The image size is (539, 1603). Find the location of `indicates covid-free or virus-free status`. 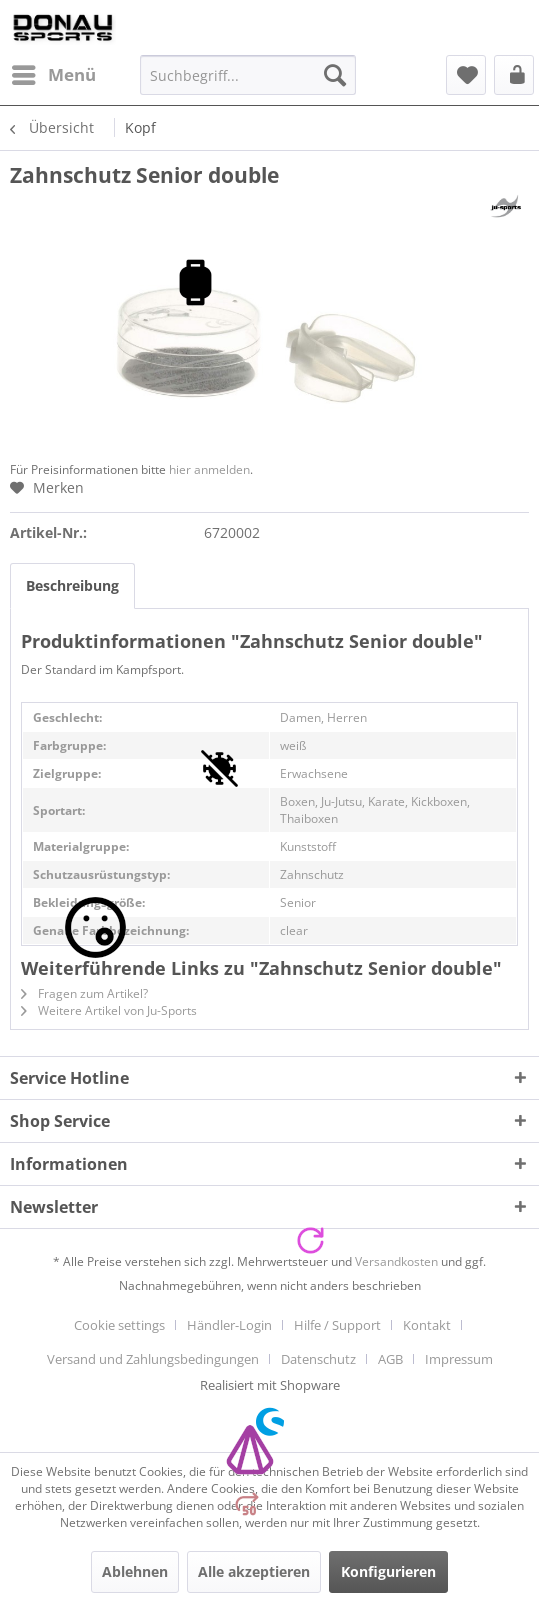

indicates covid-free or virus-free status is located at coordinates (219, 768).